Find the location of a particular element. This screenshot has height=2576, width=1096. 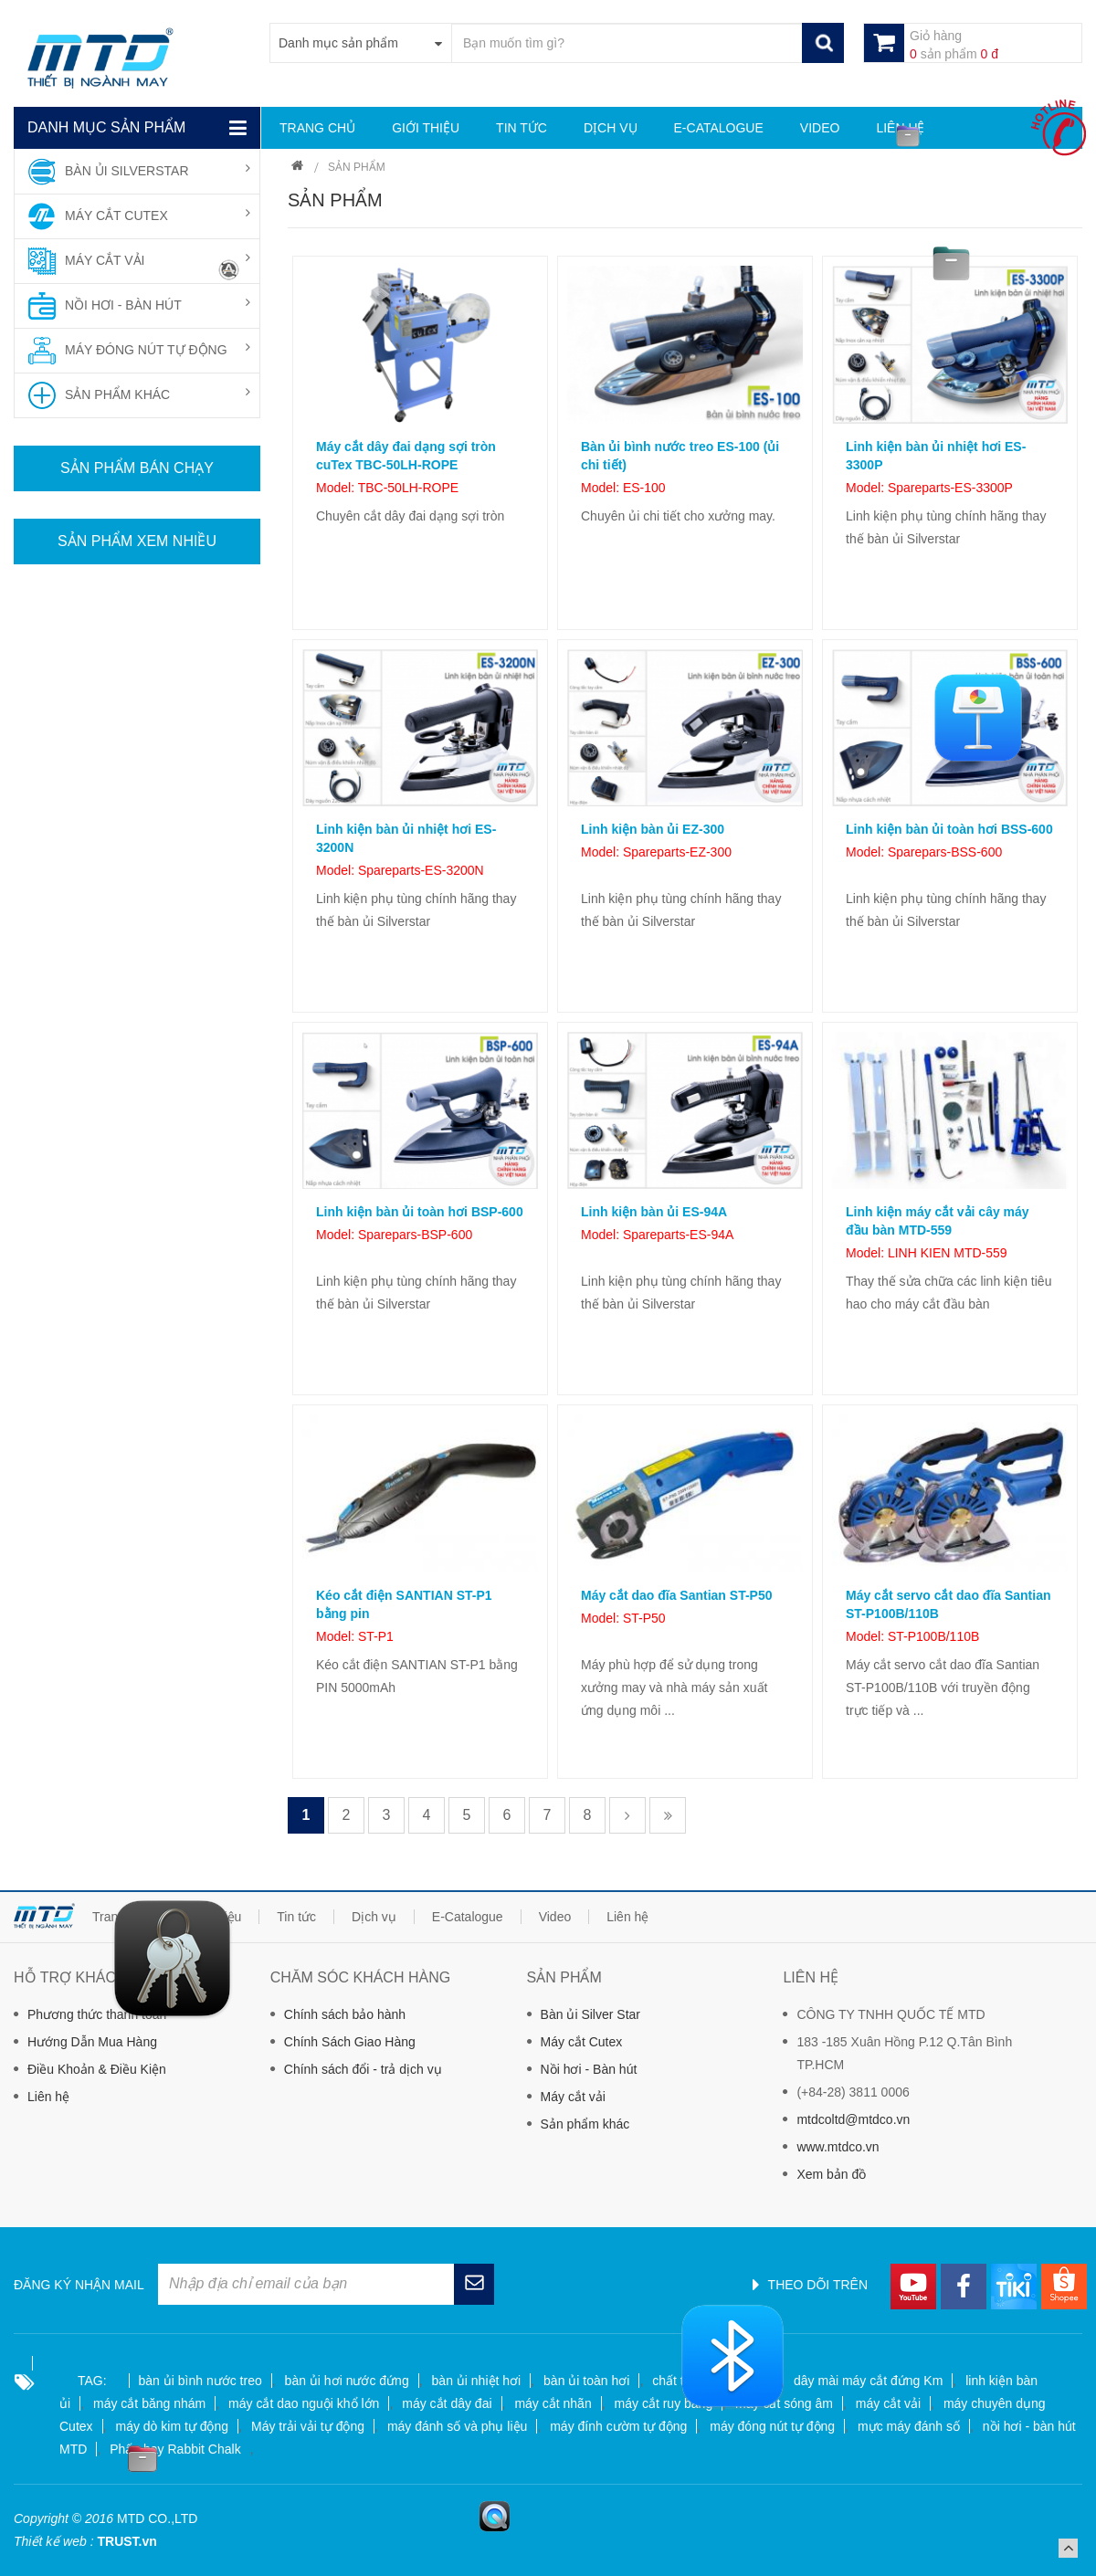

open Apple Keynote presentation app is located at coordinates (978, 718).